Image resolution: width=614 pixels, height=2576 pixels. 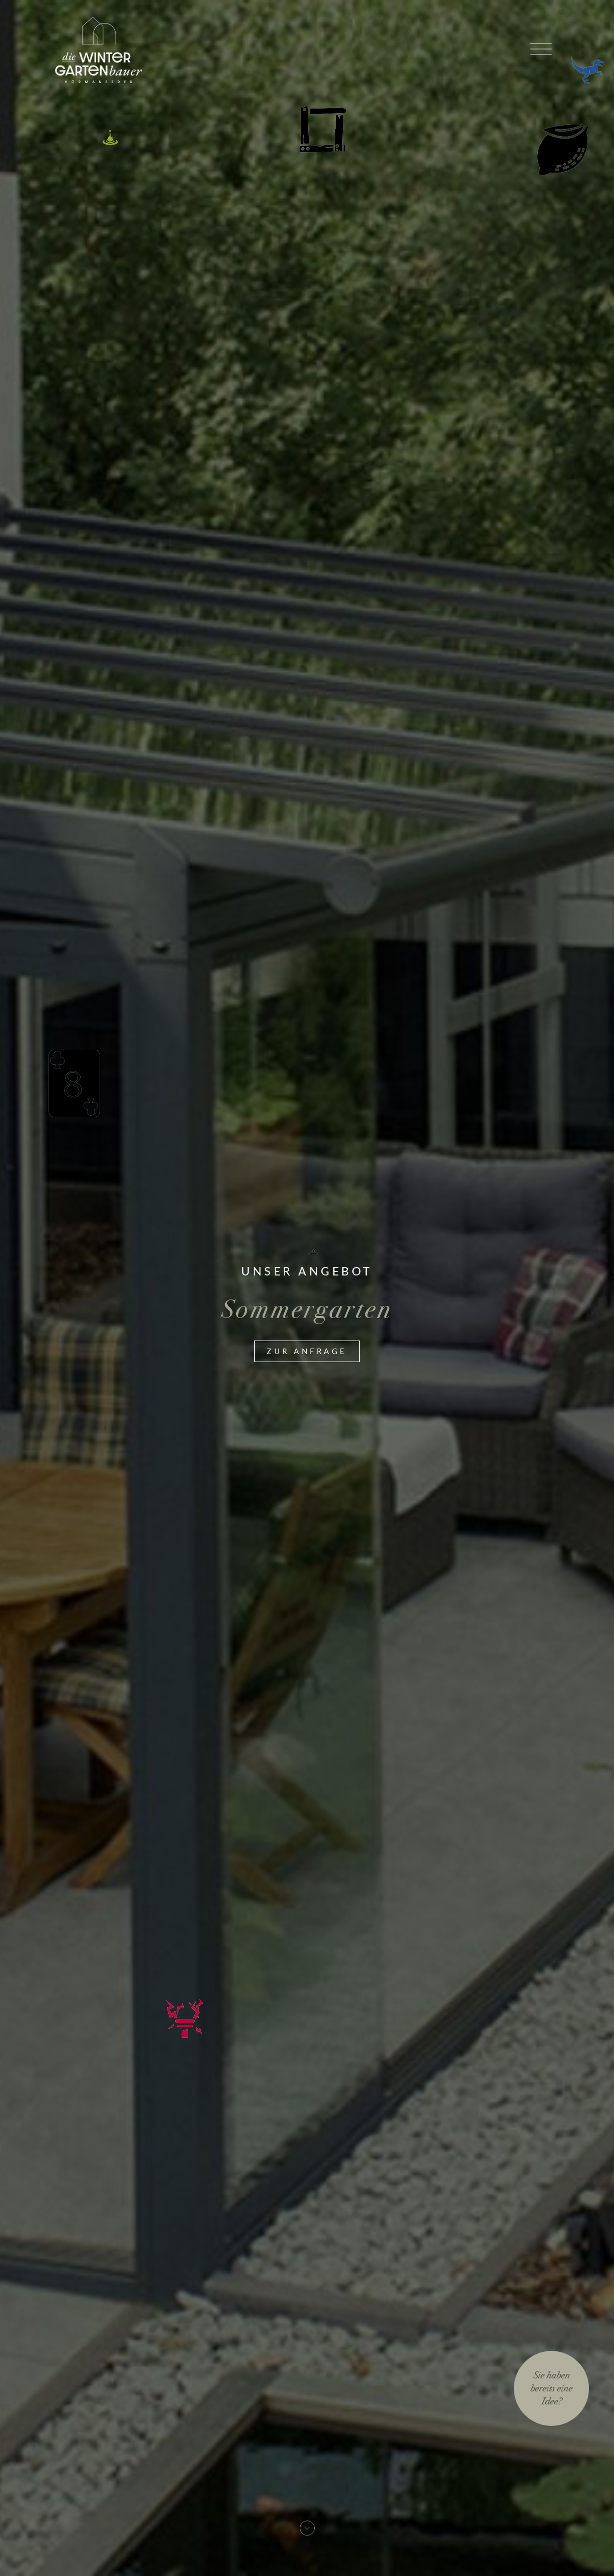 What do you see at coordinates (110, 138) in the screenshot?
I see `indicates water or liquid effect in gameplay` at bounding box center [110, 138].